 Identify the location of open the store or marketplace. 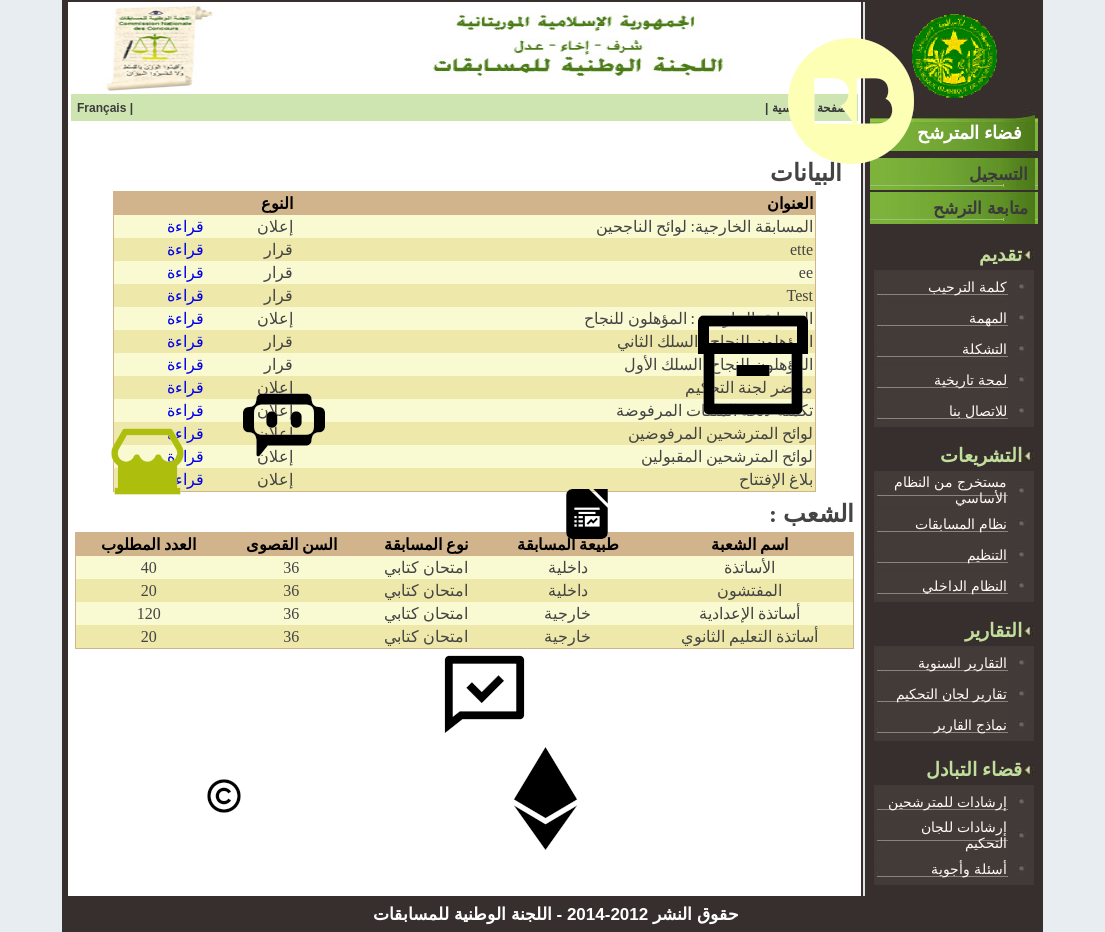
(147, 461).